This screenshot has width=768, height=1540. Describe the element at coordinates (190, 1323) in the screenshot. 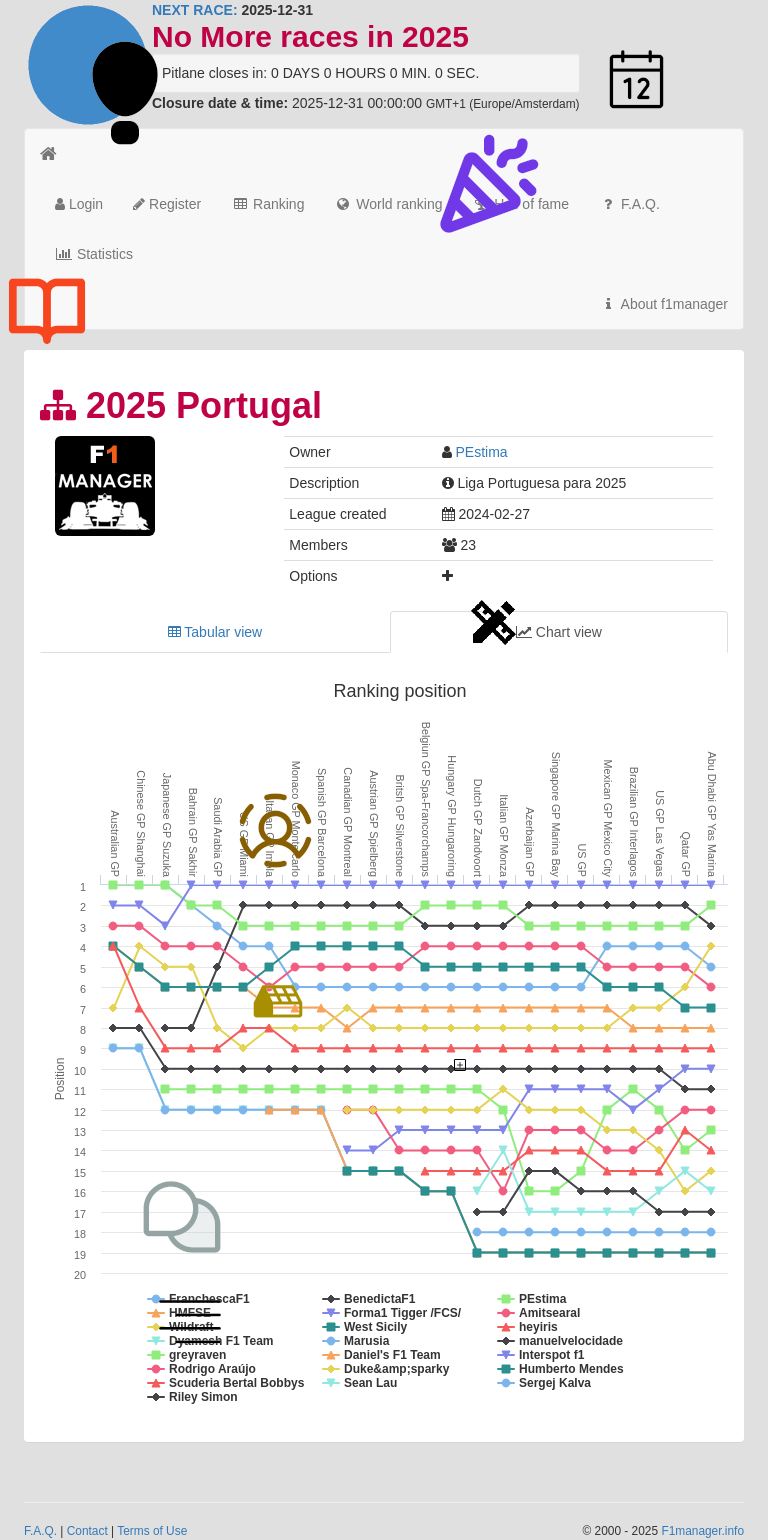

I see `align text to the right` at that location.